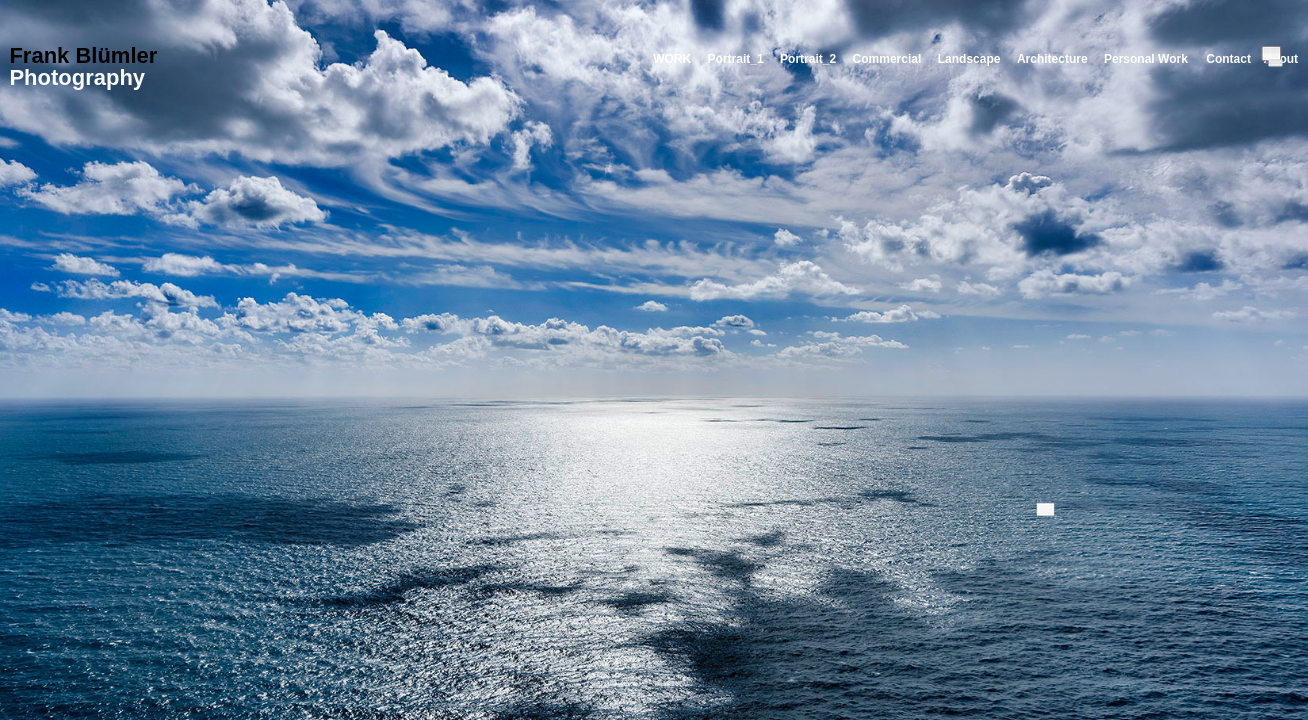  Describe the element at coordinates (1272, 56) in the screenshot. I see `access computer or desktop settings` at that location.